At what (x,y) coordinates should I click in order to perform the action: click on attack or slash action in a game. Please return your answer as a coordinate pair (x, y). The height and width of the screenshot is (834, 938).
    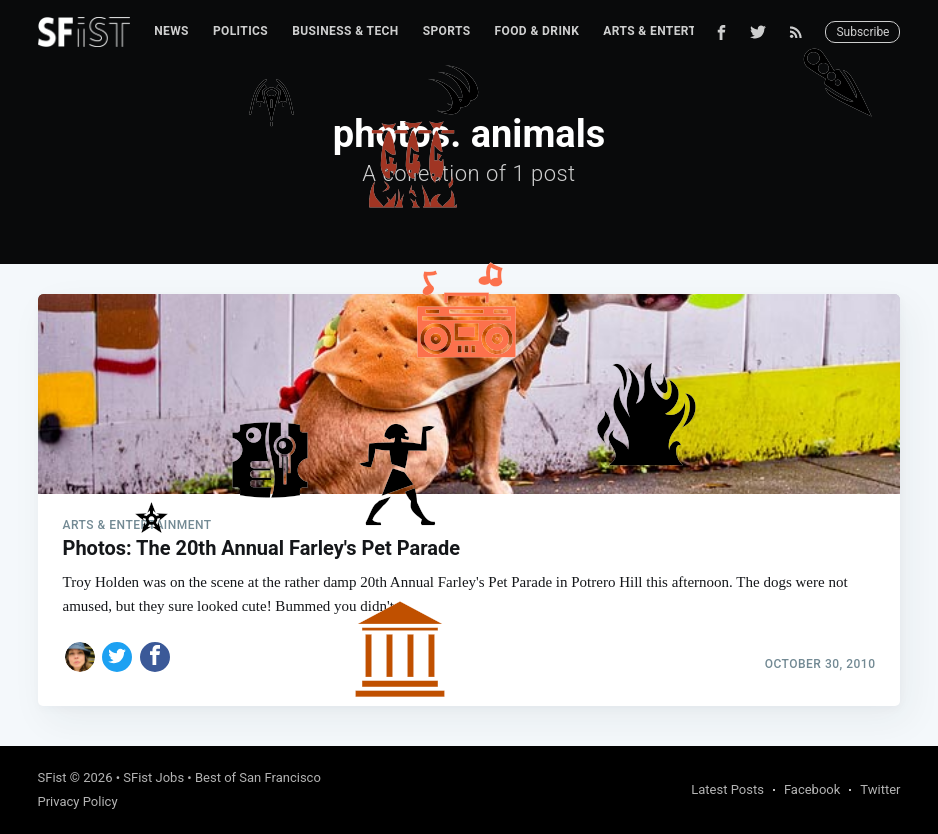
    Looking at the image, I should click on (453, 90).